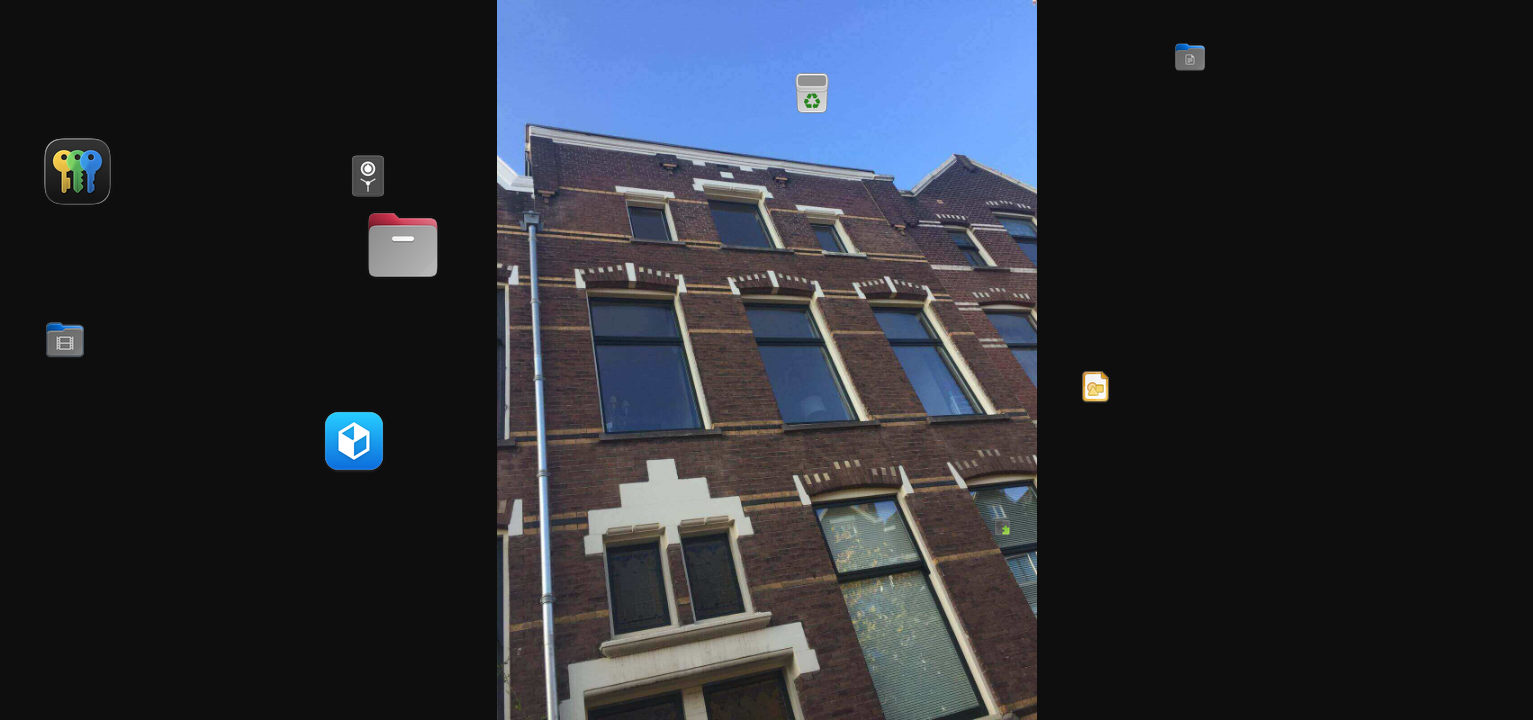  What do you see at coordinates (812, 93) in the screenshot?
I see `open the trash or recycle bin` at bounding box center [812, 93].